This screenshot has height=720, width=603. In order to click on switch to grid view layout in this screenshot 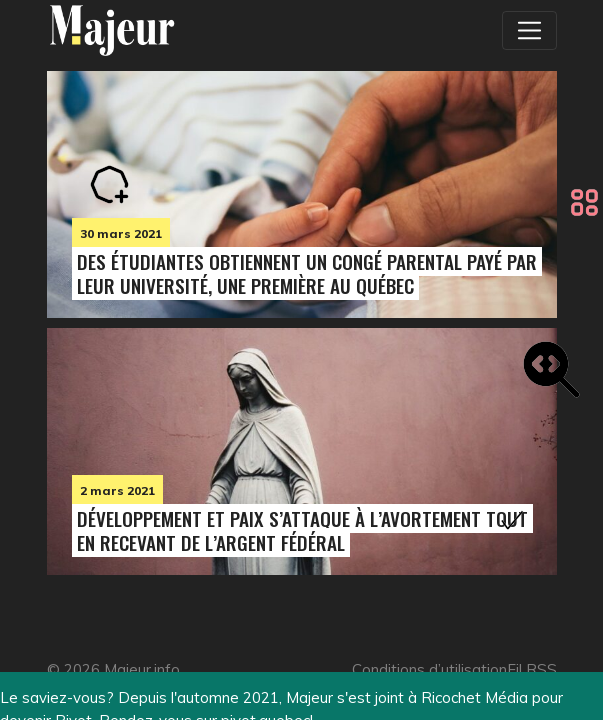, I will do `click(584, 202)`.